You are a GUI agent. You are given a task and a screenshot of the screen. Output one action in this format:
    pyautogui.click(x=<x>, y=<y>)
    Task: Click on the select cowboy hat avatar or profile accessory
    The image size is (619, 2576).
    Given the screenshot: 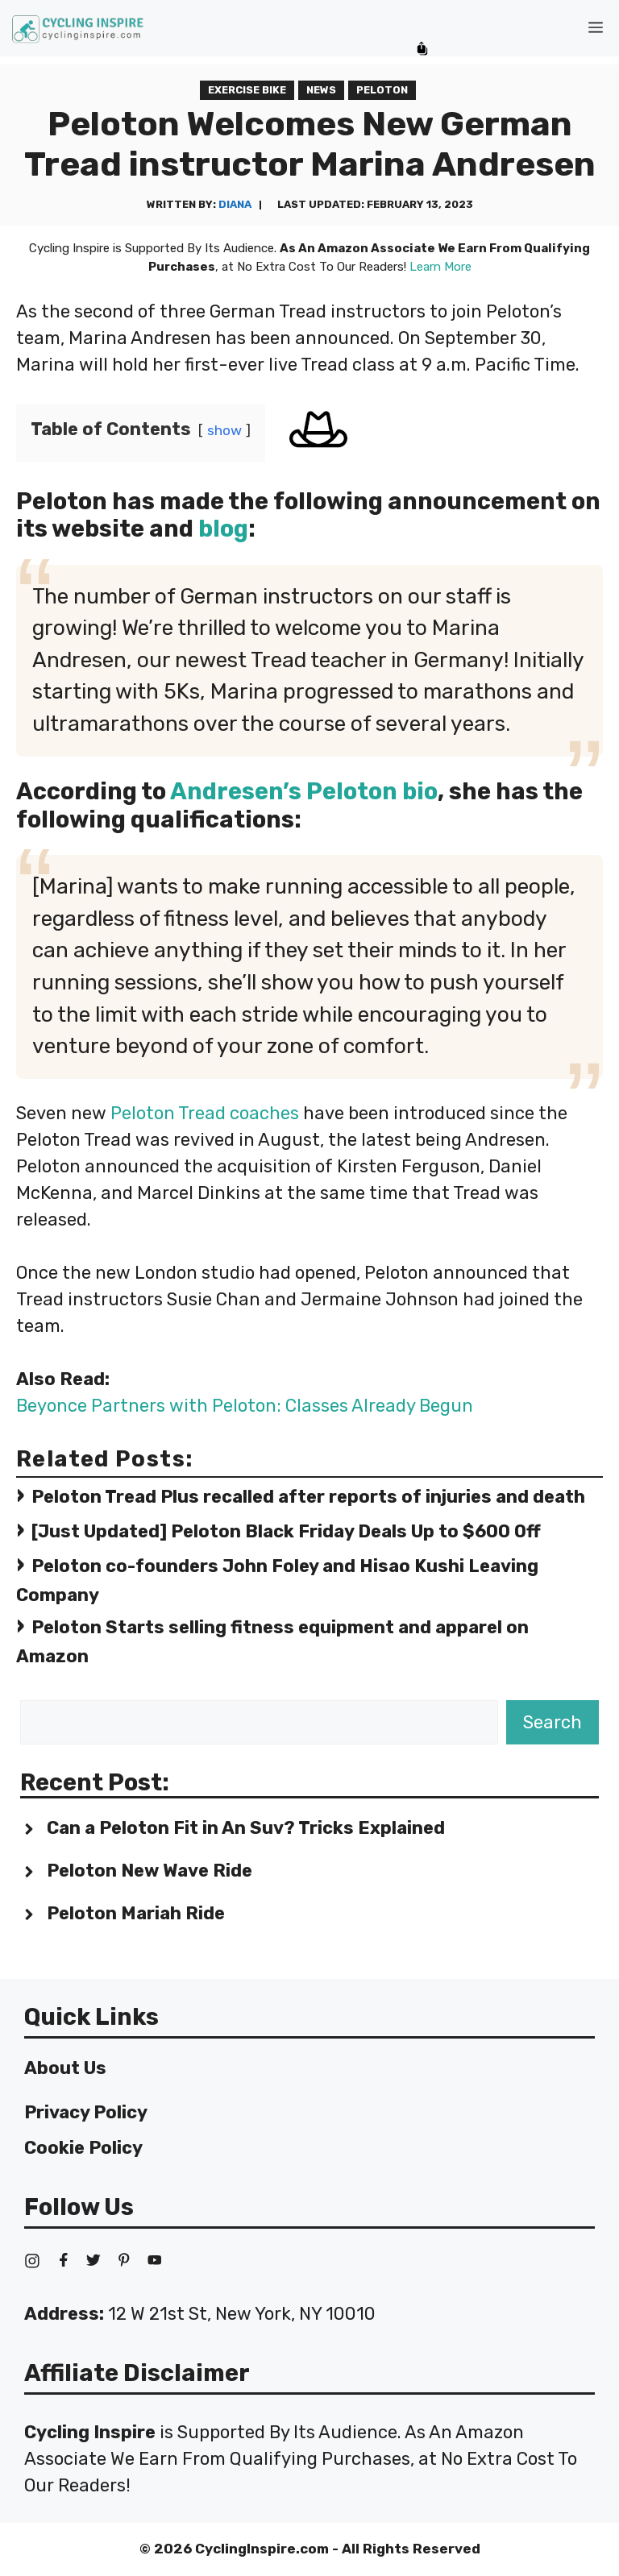 What is the action you would take?
    pyautogui.click(x=318, y=431)
    